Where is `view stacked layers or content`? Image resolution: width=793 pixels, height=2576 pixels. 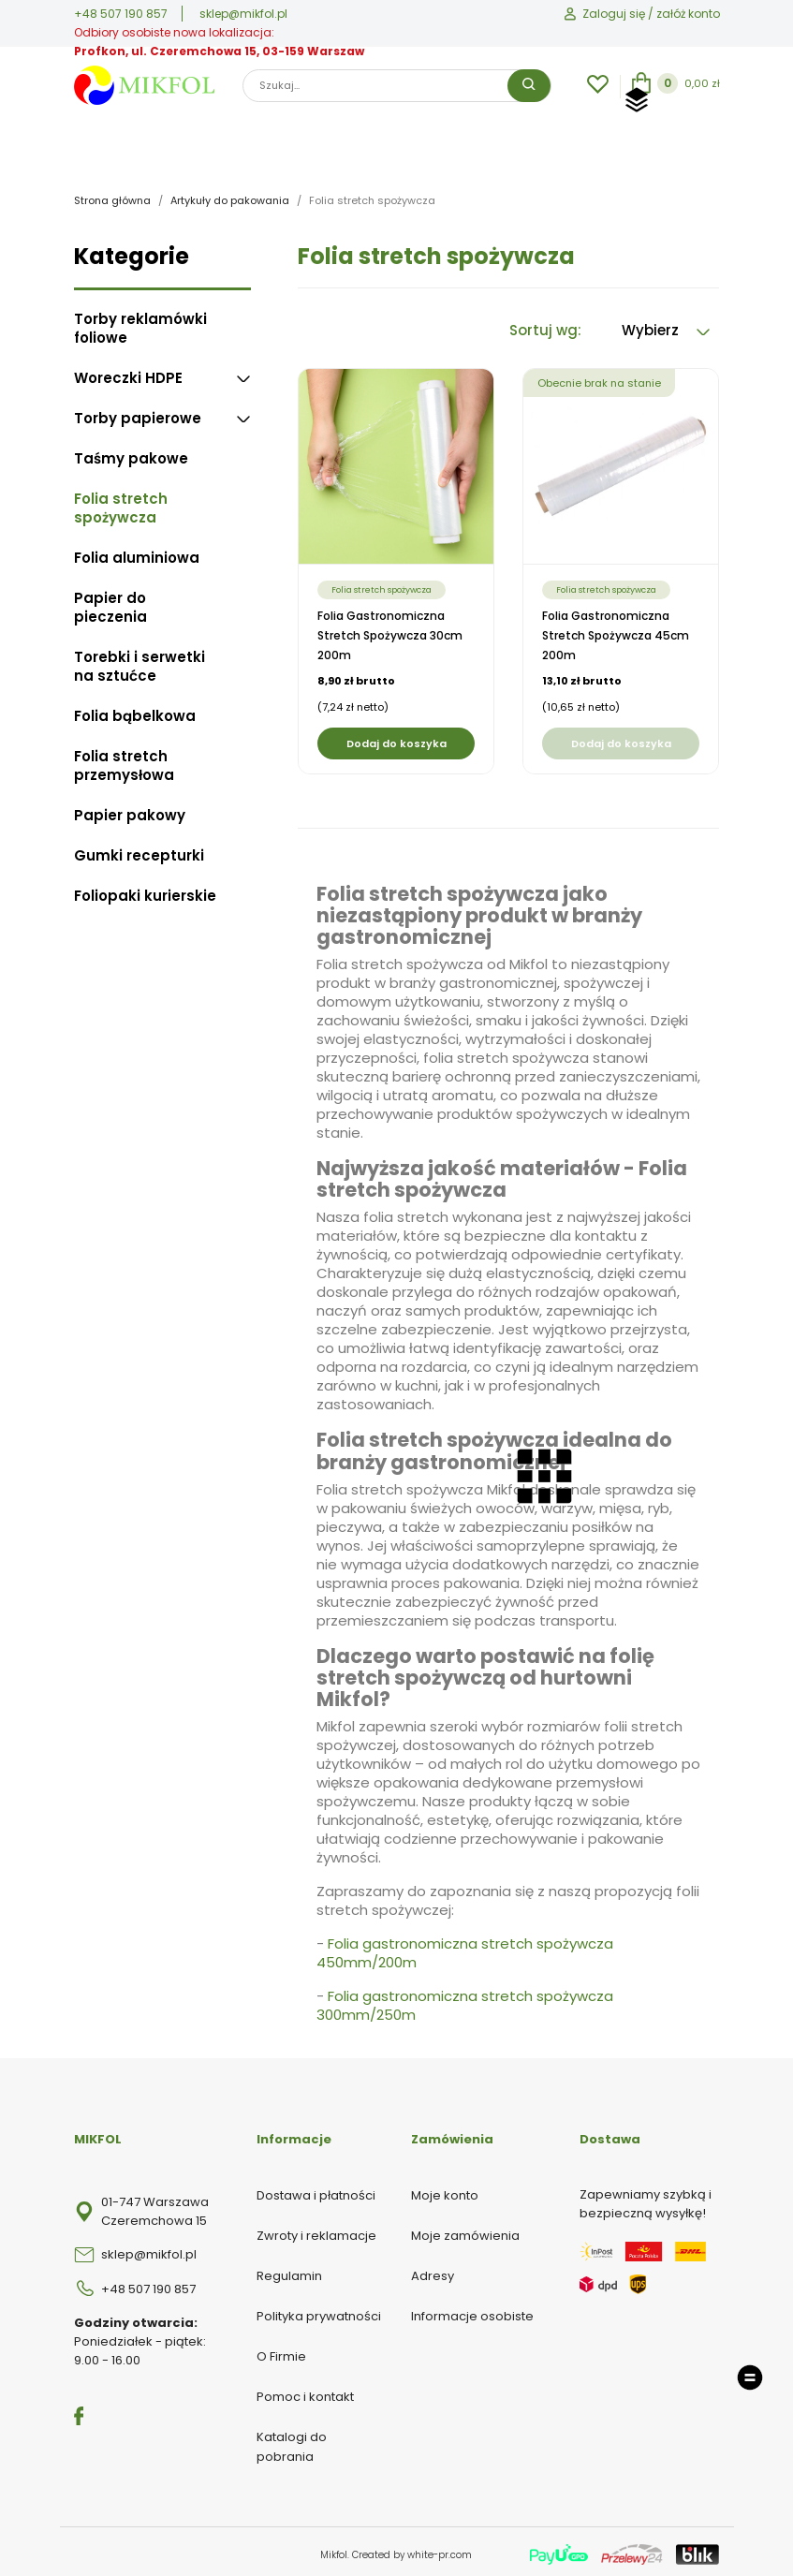 view stacked layers or content is located at coordinates (637, 100).